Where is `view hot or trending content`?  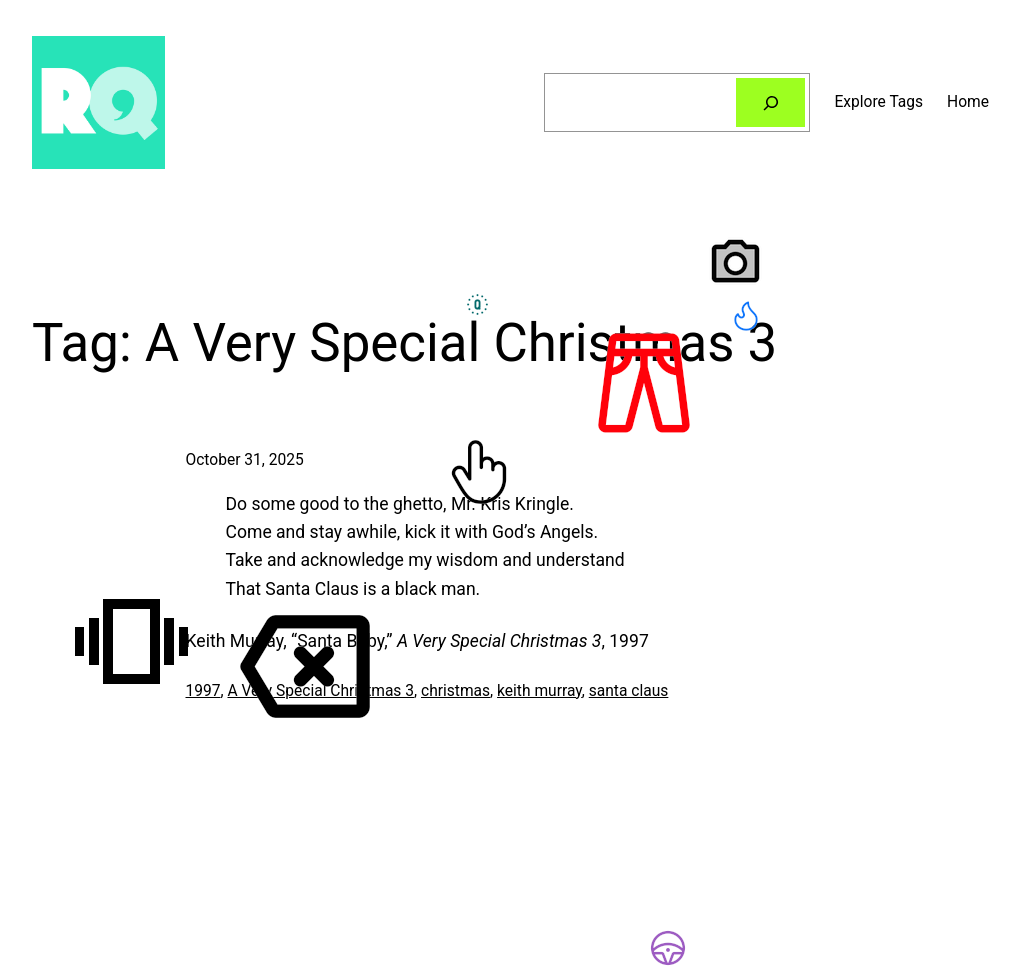 view hot or trending content is located at coordinates (746, 316).